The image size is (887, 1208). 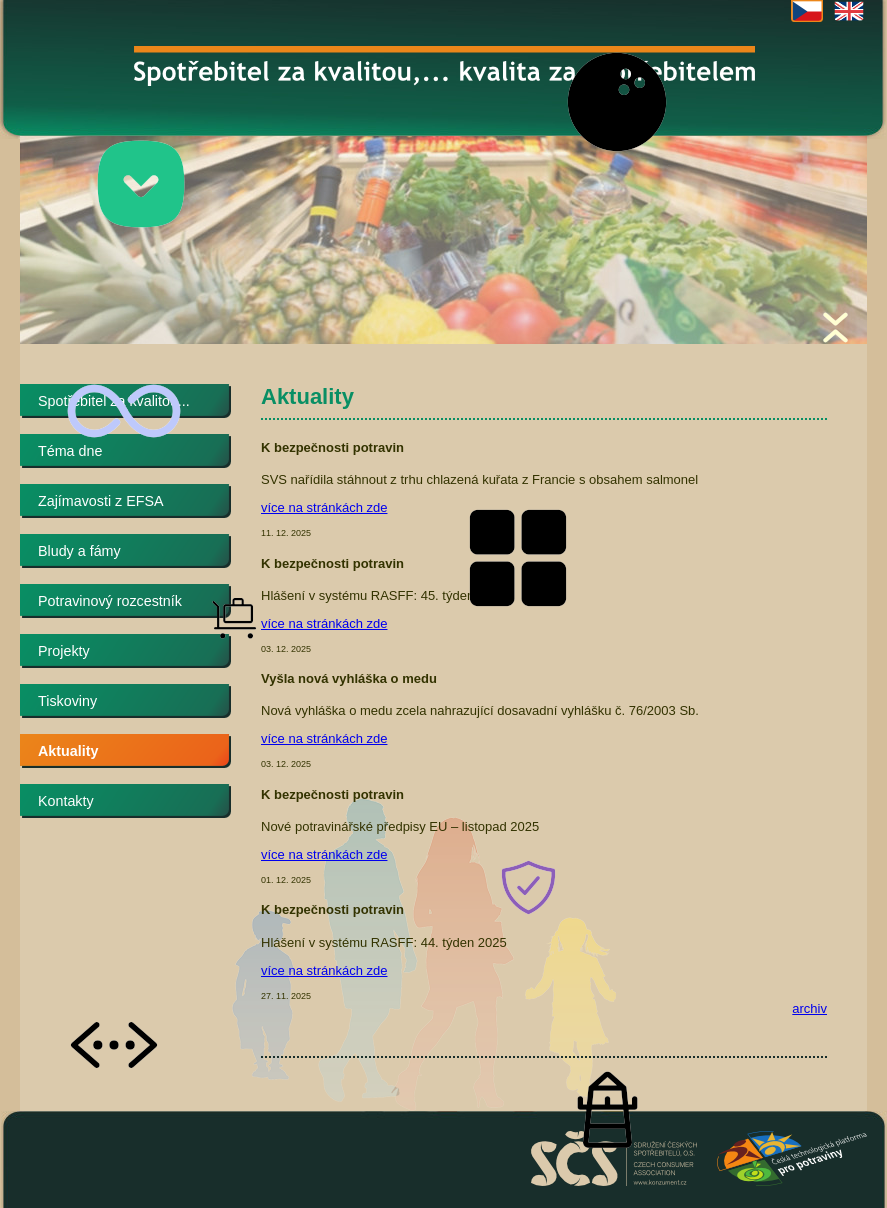 What do you see at coordinates (528, 887) in the screenshot?
I see `indicates verified security or protection status` at bounding box center [528, 887].